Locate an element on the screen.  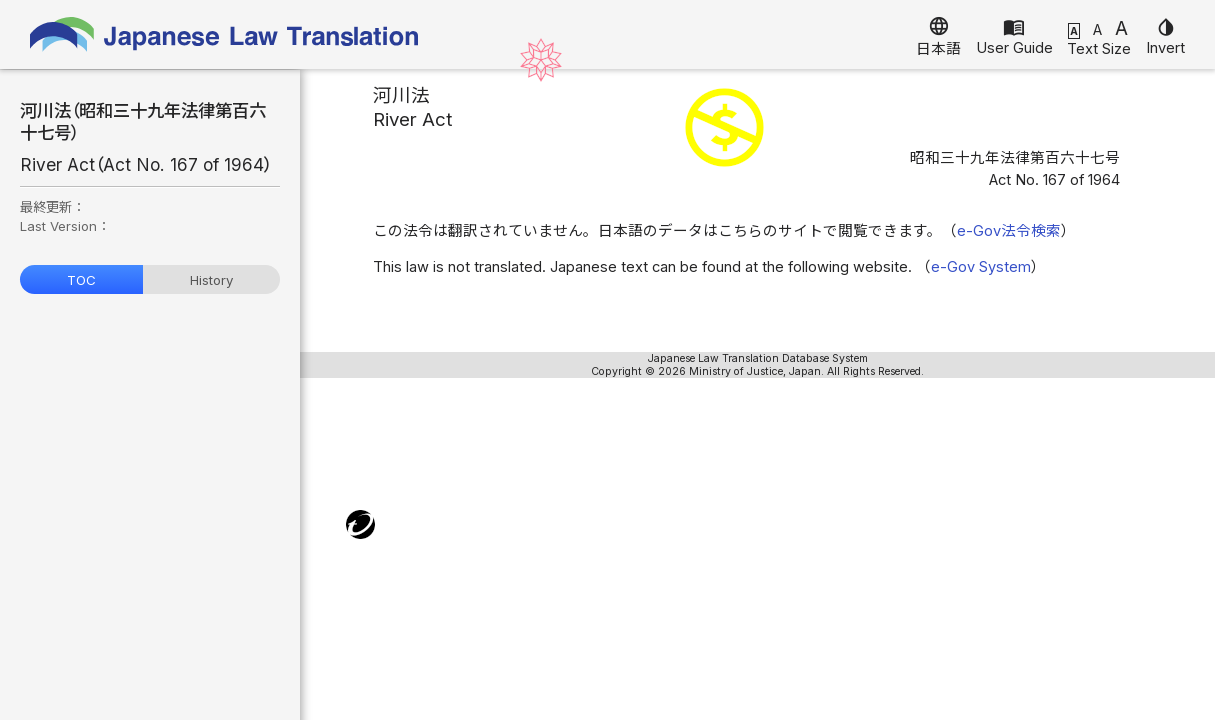
trend micro logo is located at coordinates (360, 524).